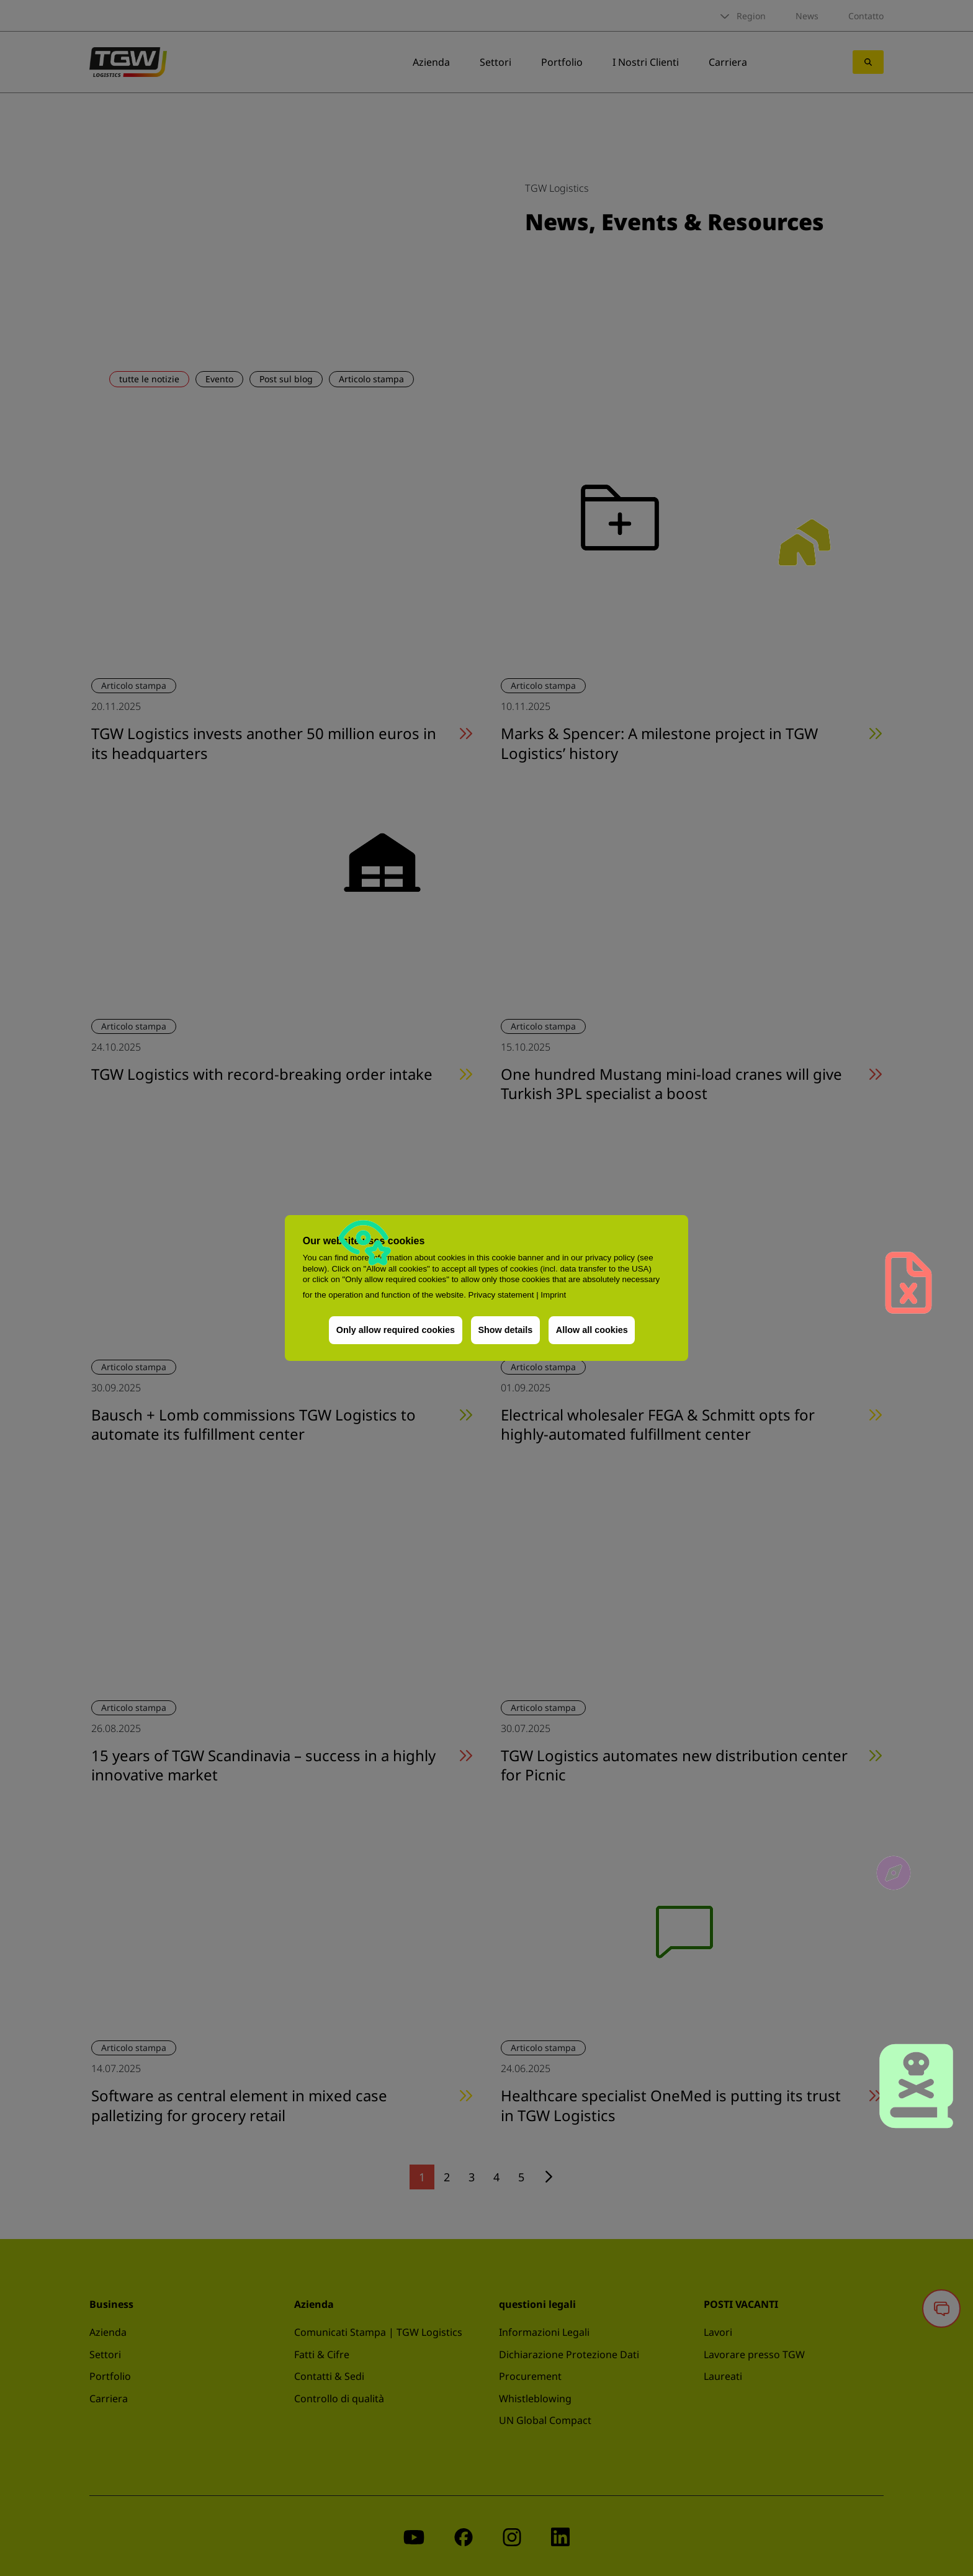  I want to click on add to favorites or watchlist, so click(363, 1237).